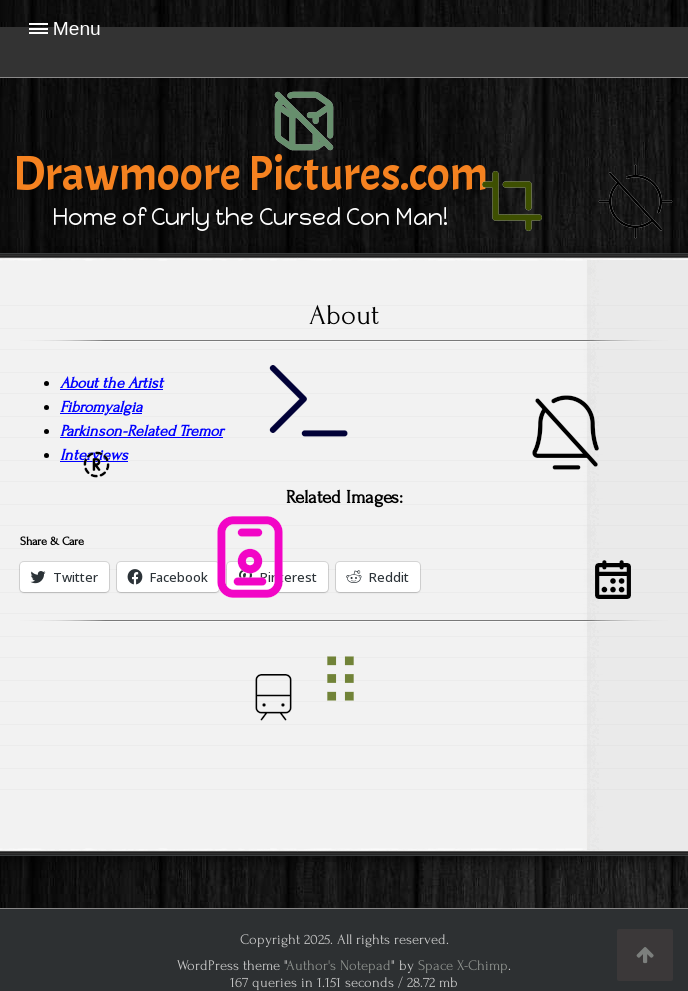 This screenshot has height=991, width=688. I want to click on indicates registered trademark symbol, so click(96, 464).